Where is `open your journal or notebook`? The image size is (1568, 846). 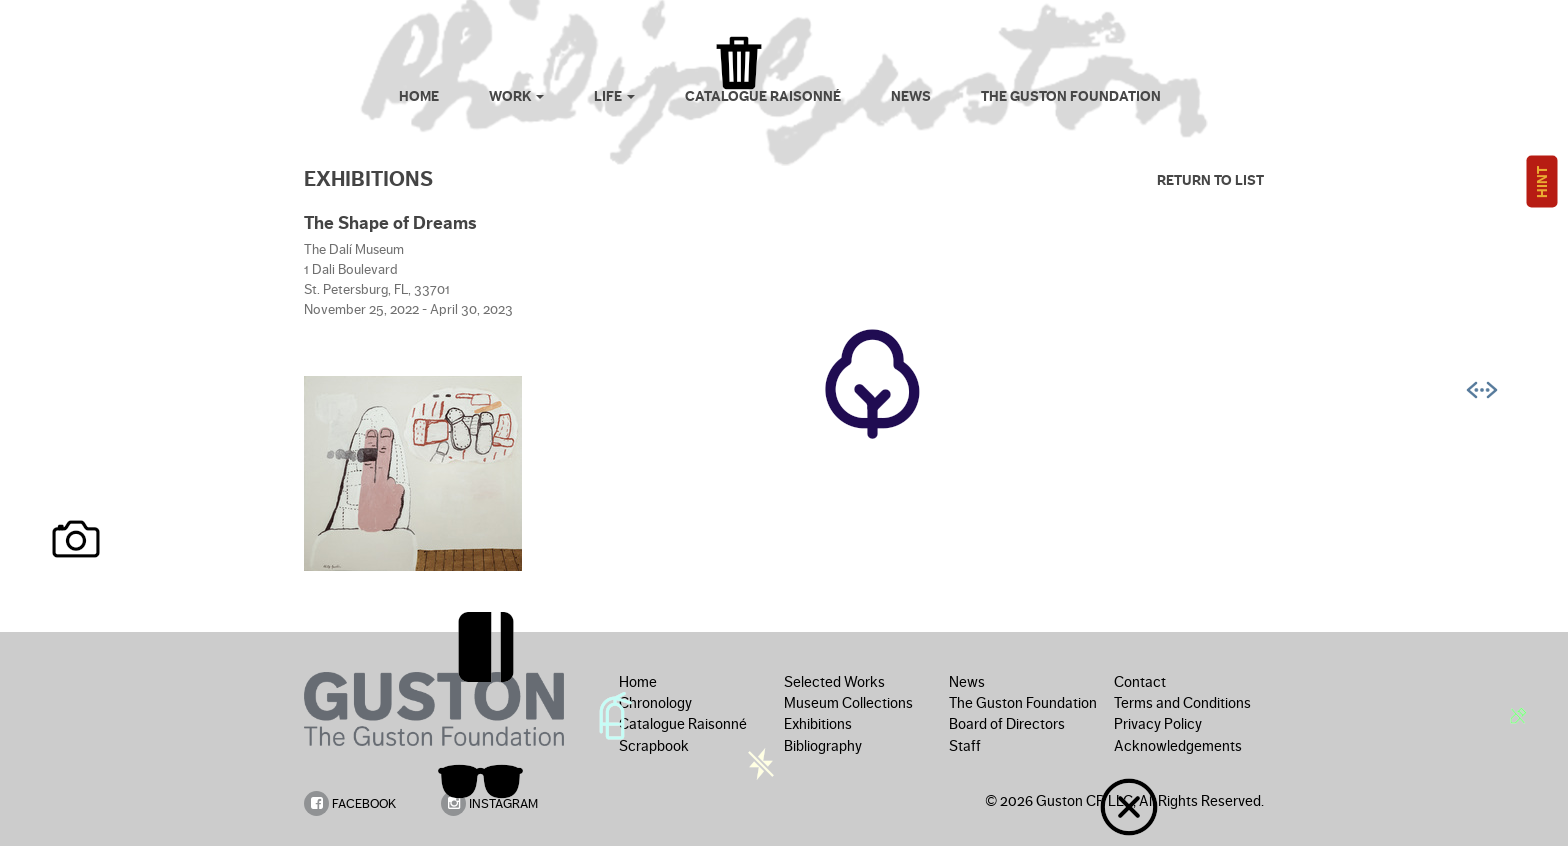
open your journal or notebook is located at coordinates (486, 647).